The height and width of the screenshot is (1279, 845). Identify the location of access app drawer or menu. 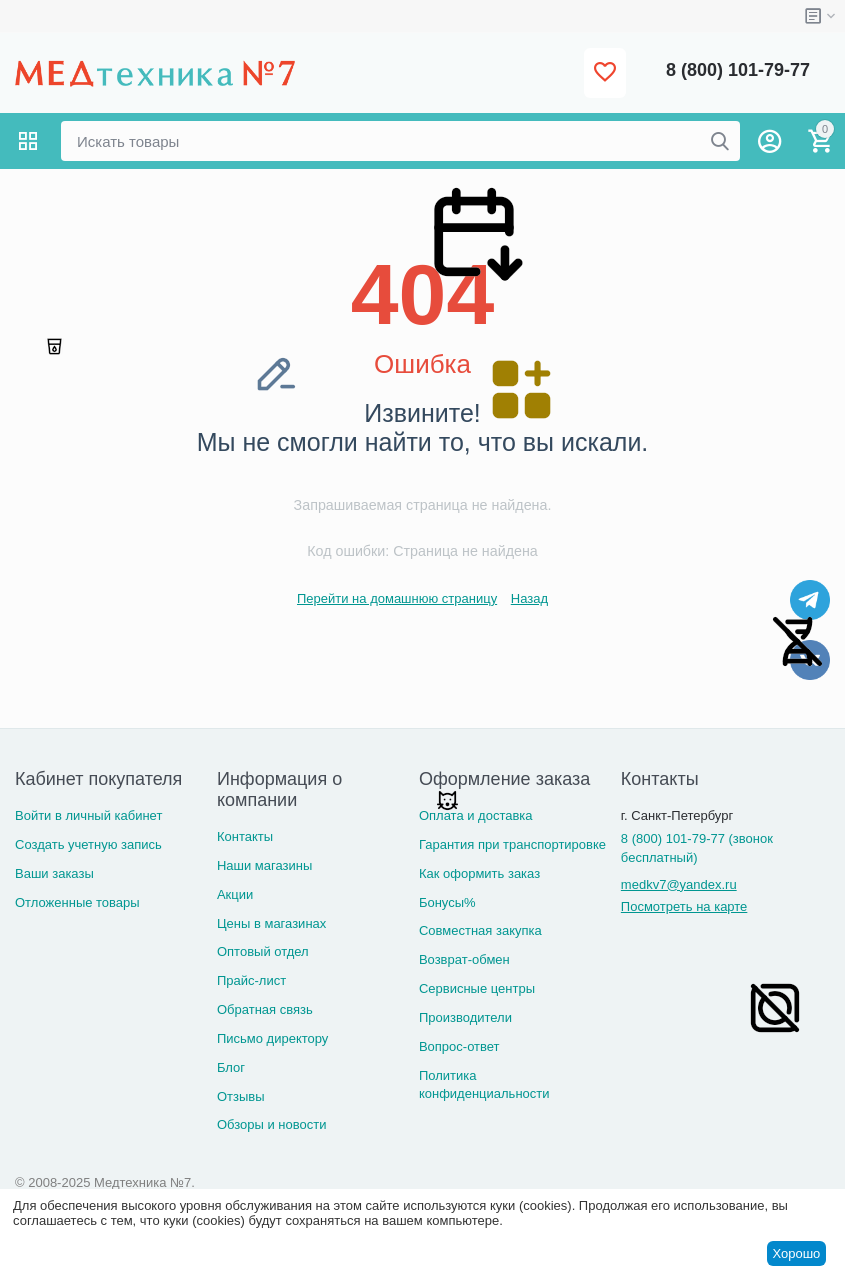
(521, 389).